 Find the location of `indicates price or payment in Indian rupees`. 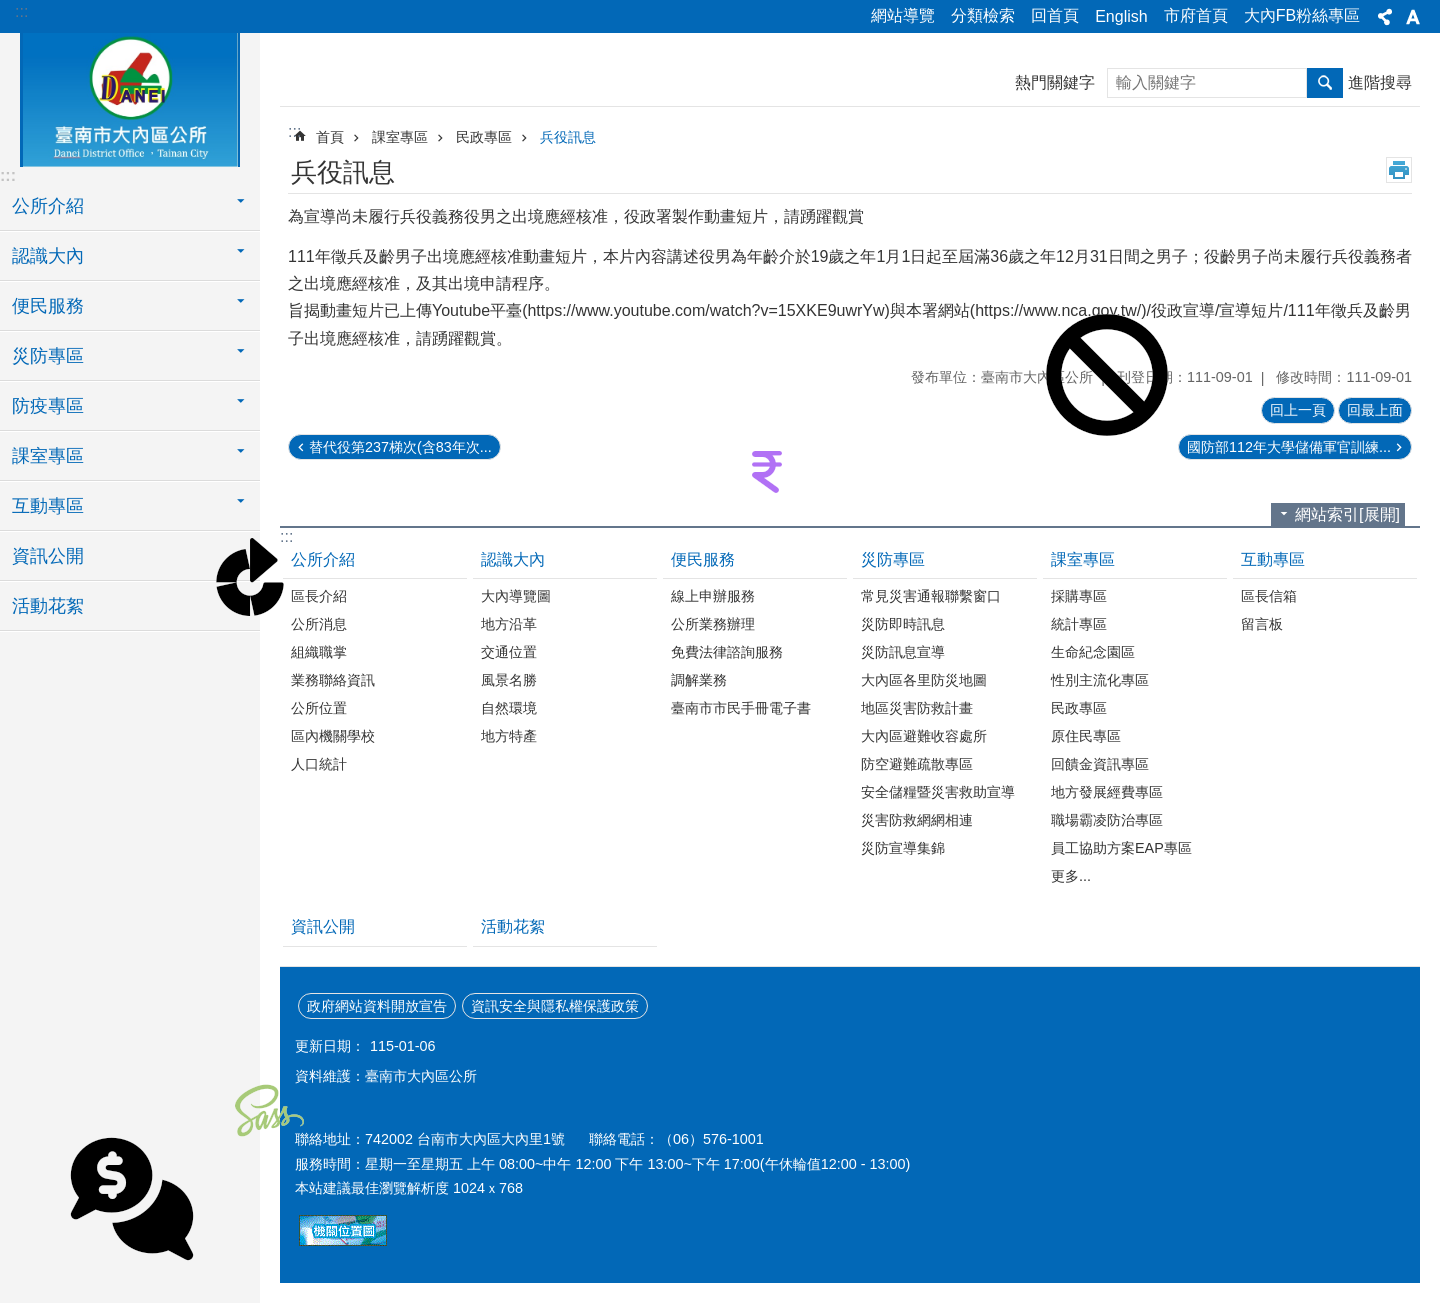

indicates price or payment in Indian rupees is located at coordinates (767, 472).